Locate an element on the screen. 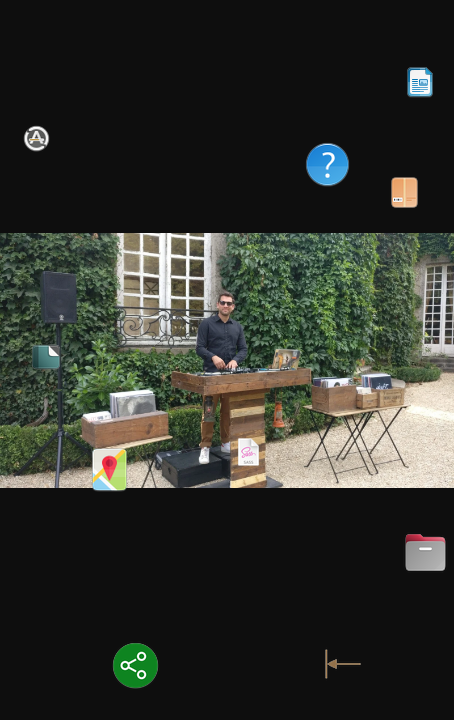 The image size is (454, 720). a gpx file containing gps route or track data is located at coordinates (109, 469).